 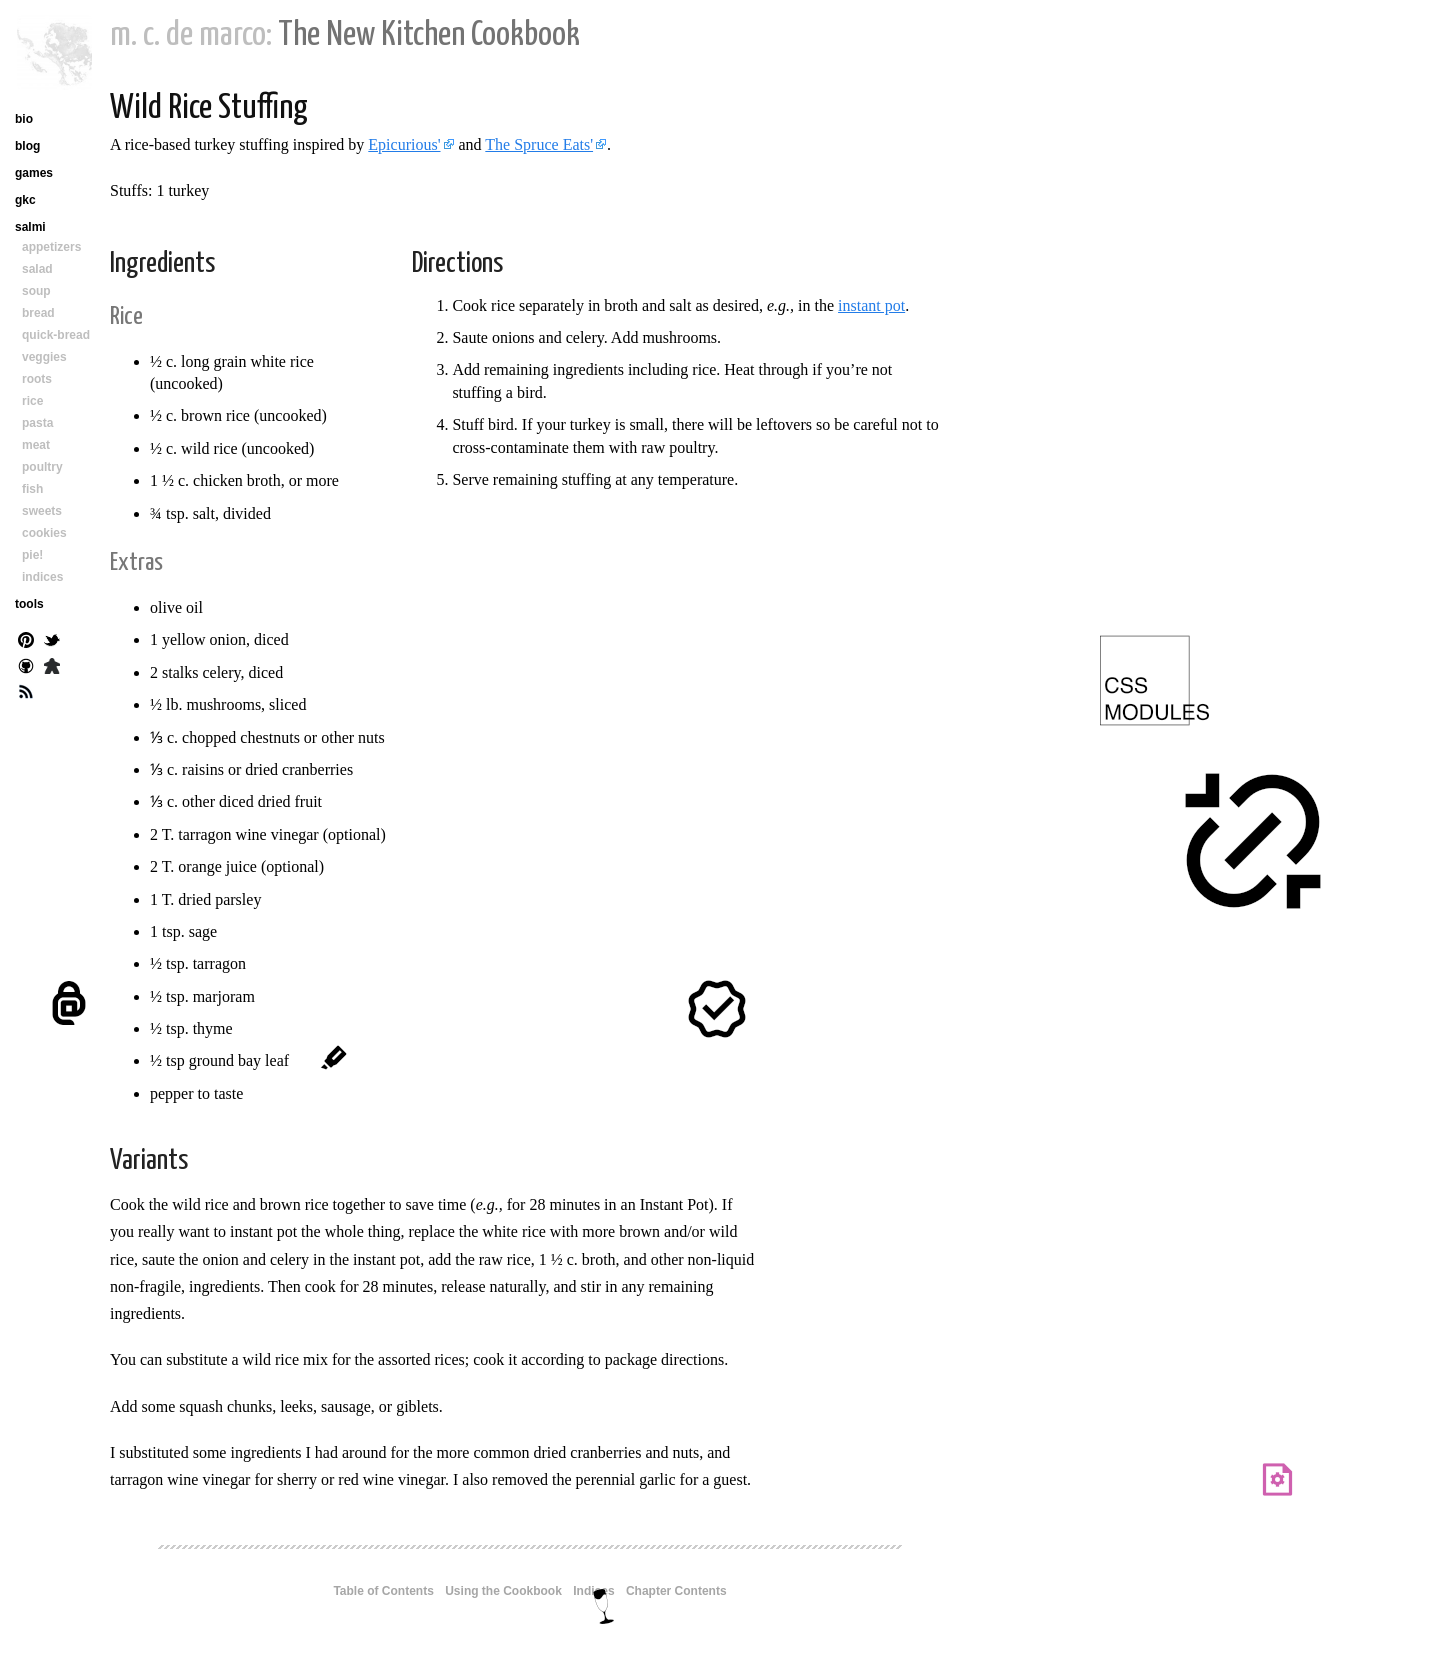 I want to click on CSS Modules library logo, so click(x=1154, y=680).